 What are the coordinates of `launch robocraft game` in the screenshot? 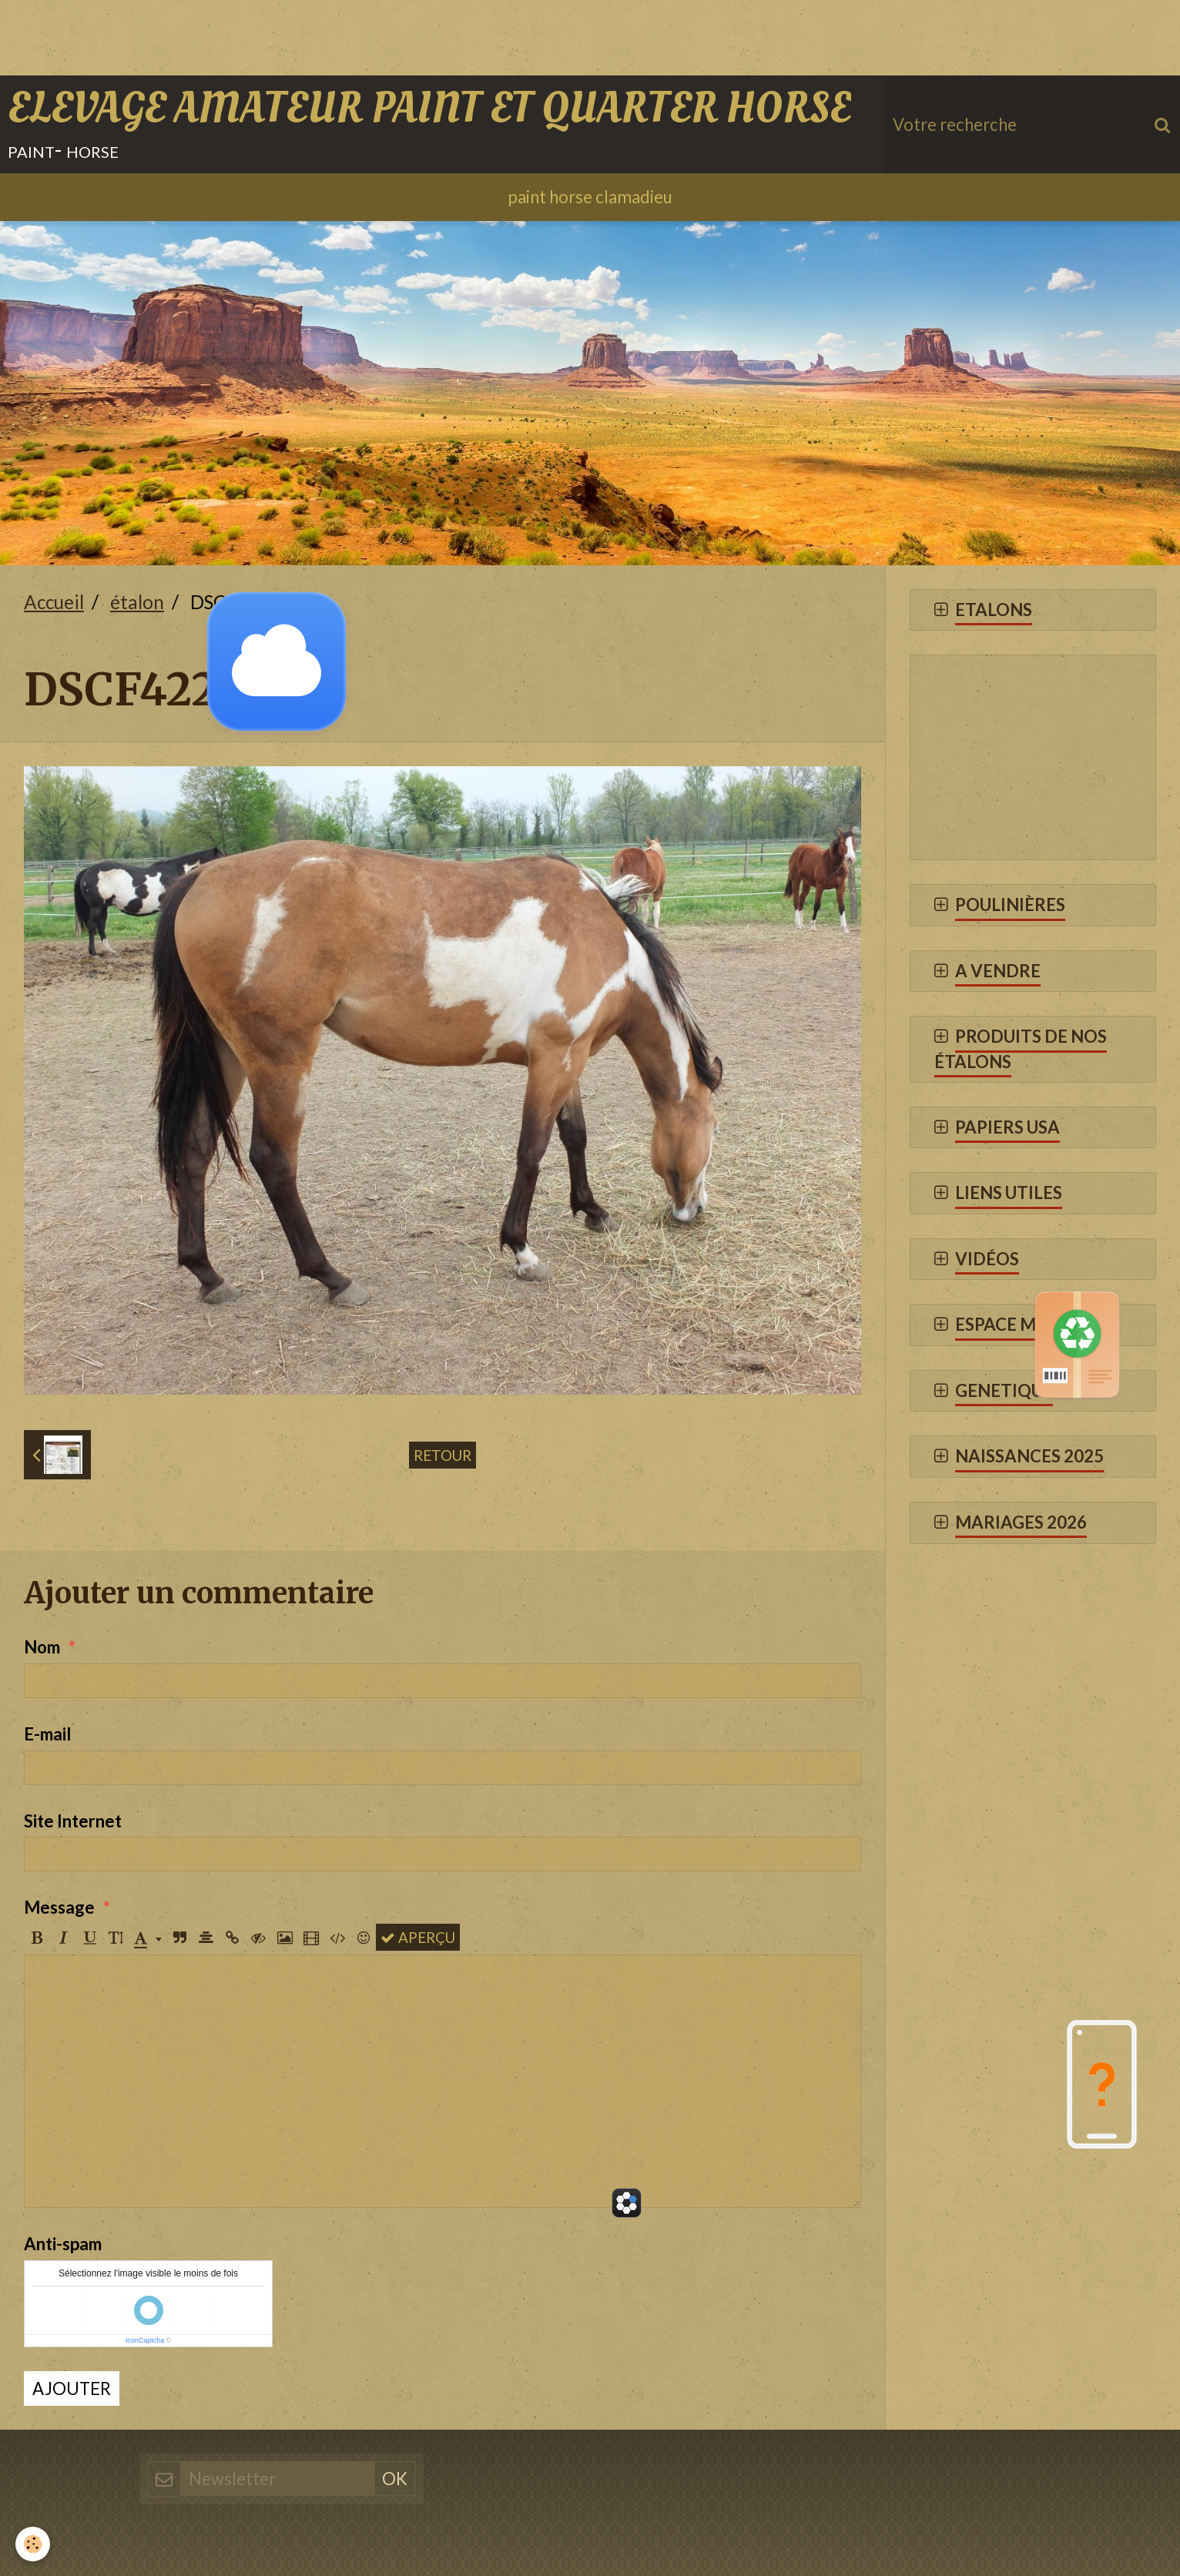 It's located at (626, 2202).